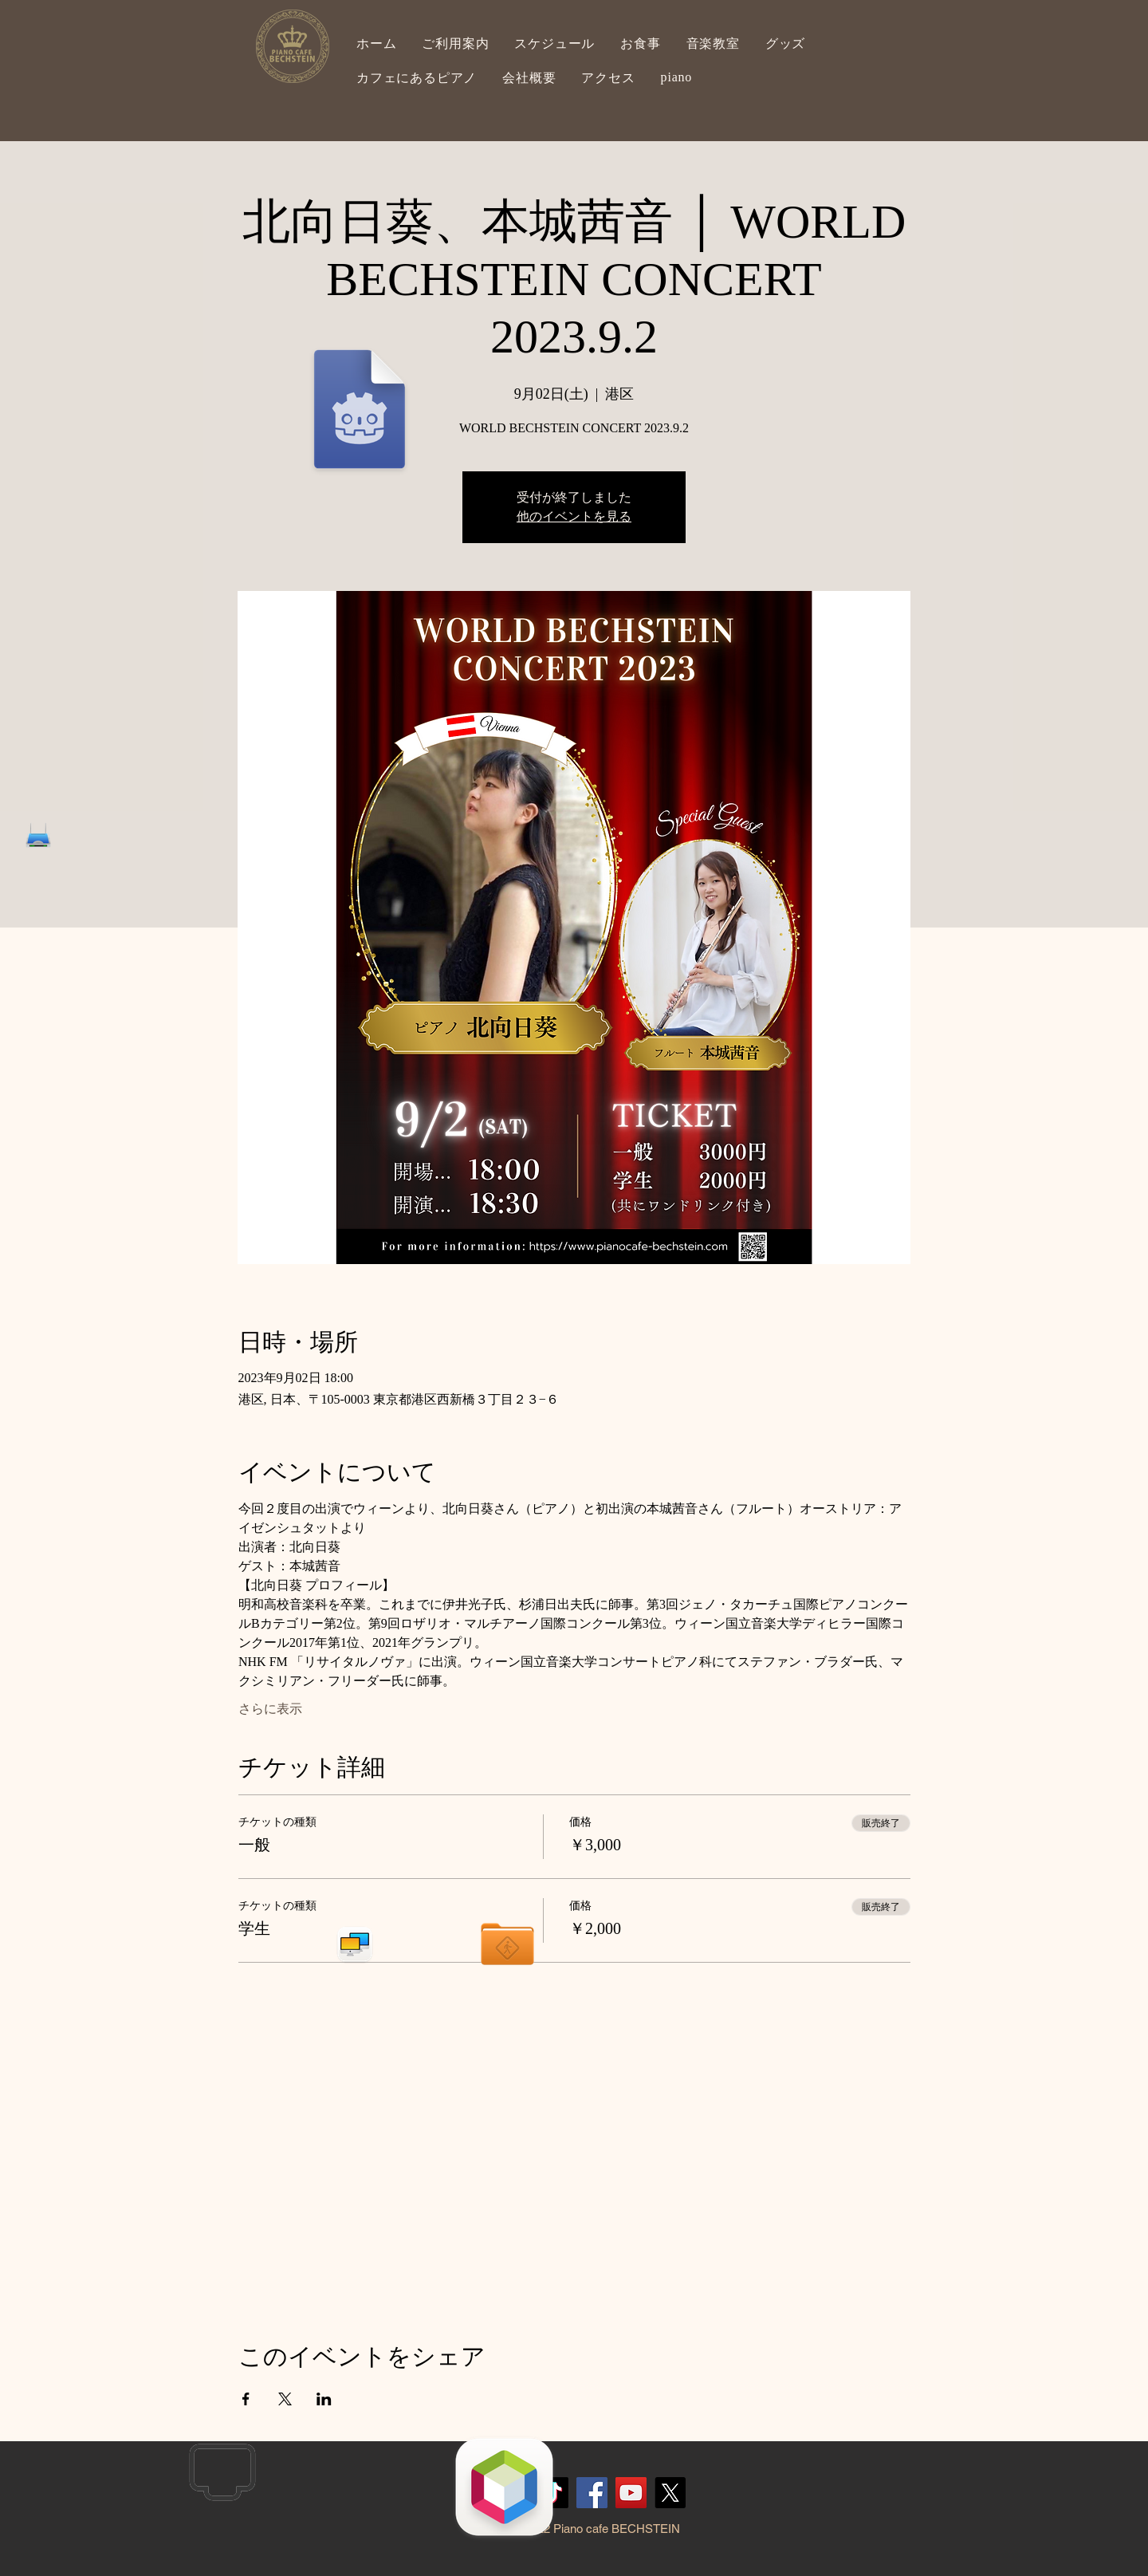 Image resolution: width=1148 pixels, height=2576 pixels. I want to click on a godot game engine project file, so click(360, 412).